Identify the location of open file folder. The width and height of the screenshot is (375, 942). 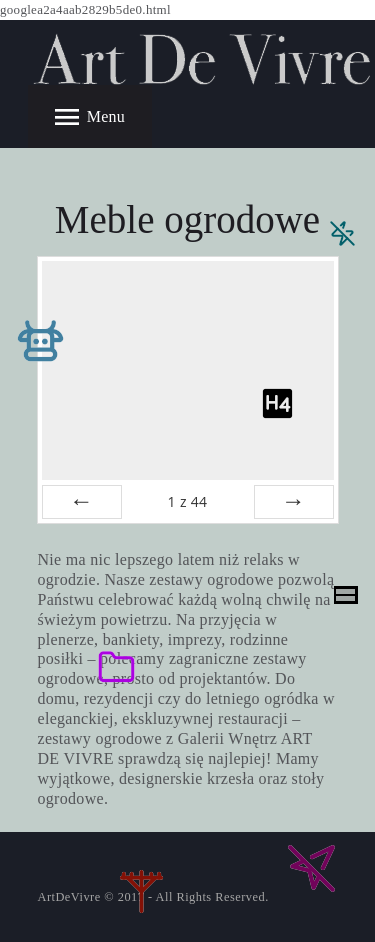
(116, 667).